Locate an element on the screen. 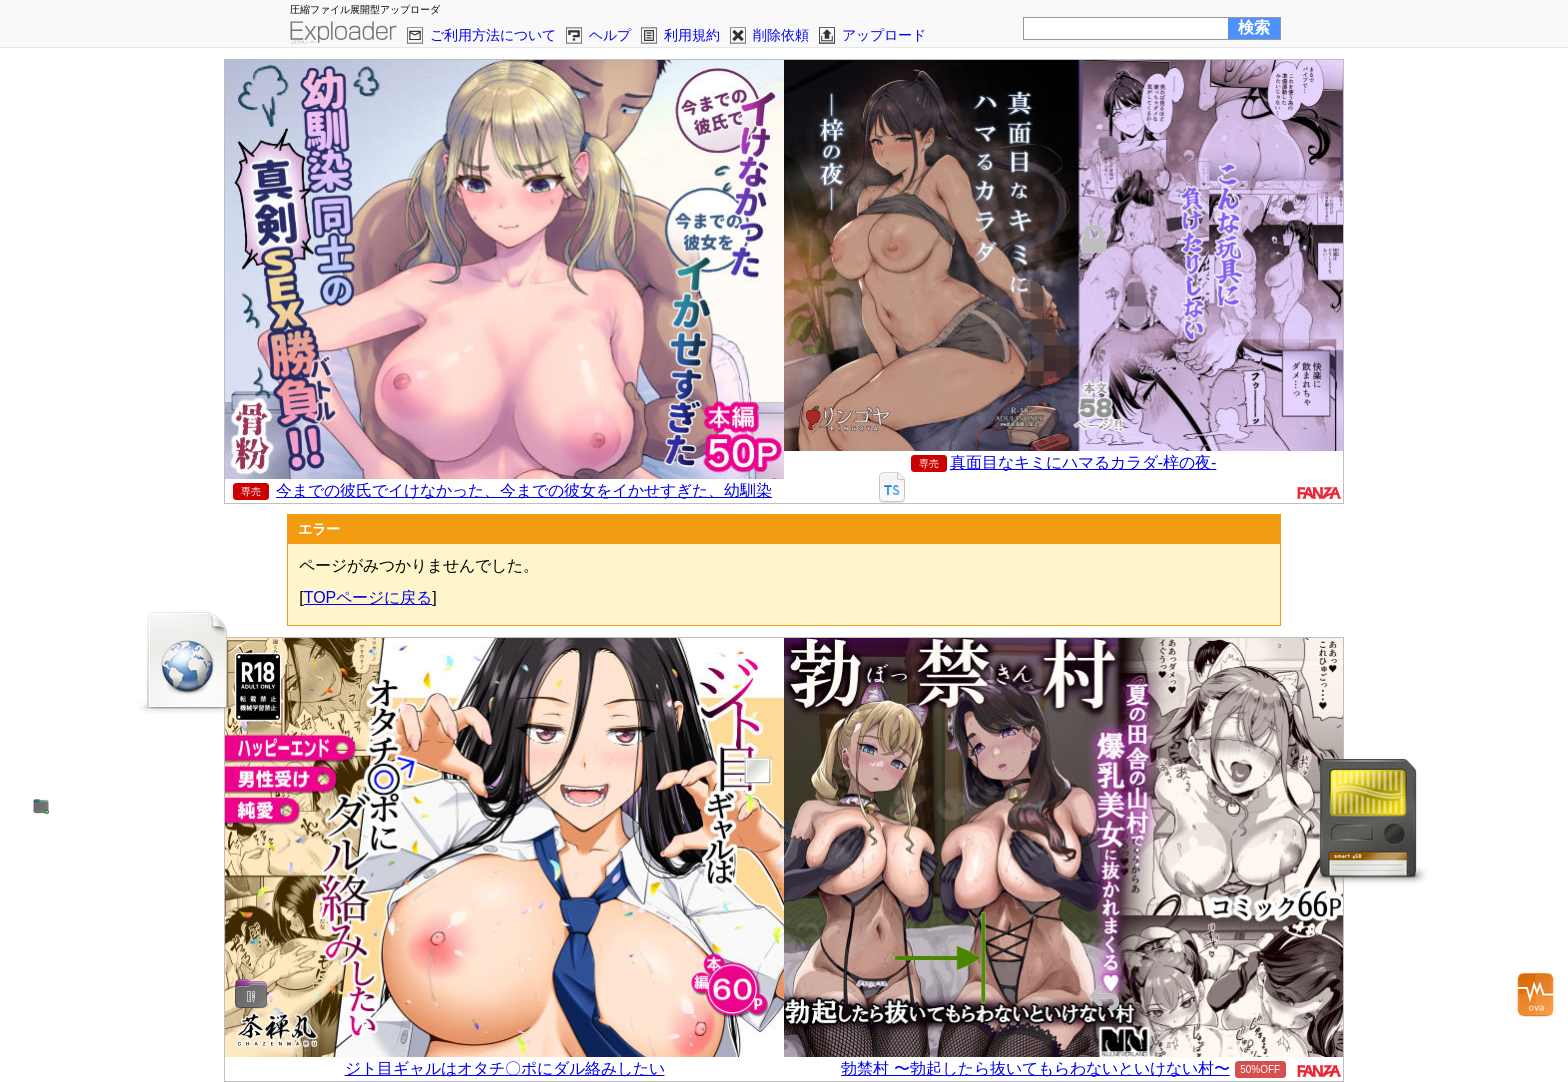 The width and height of the screenshot is (1568, 1082). a typescript source code file is located at coordinates (892, 487).